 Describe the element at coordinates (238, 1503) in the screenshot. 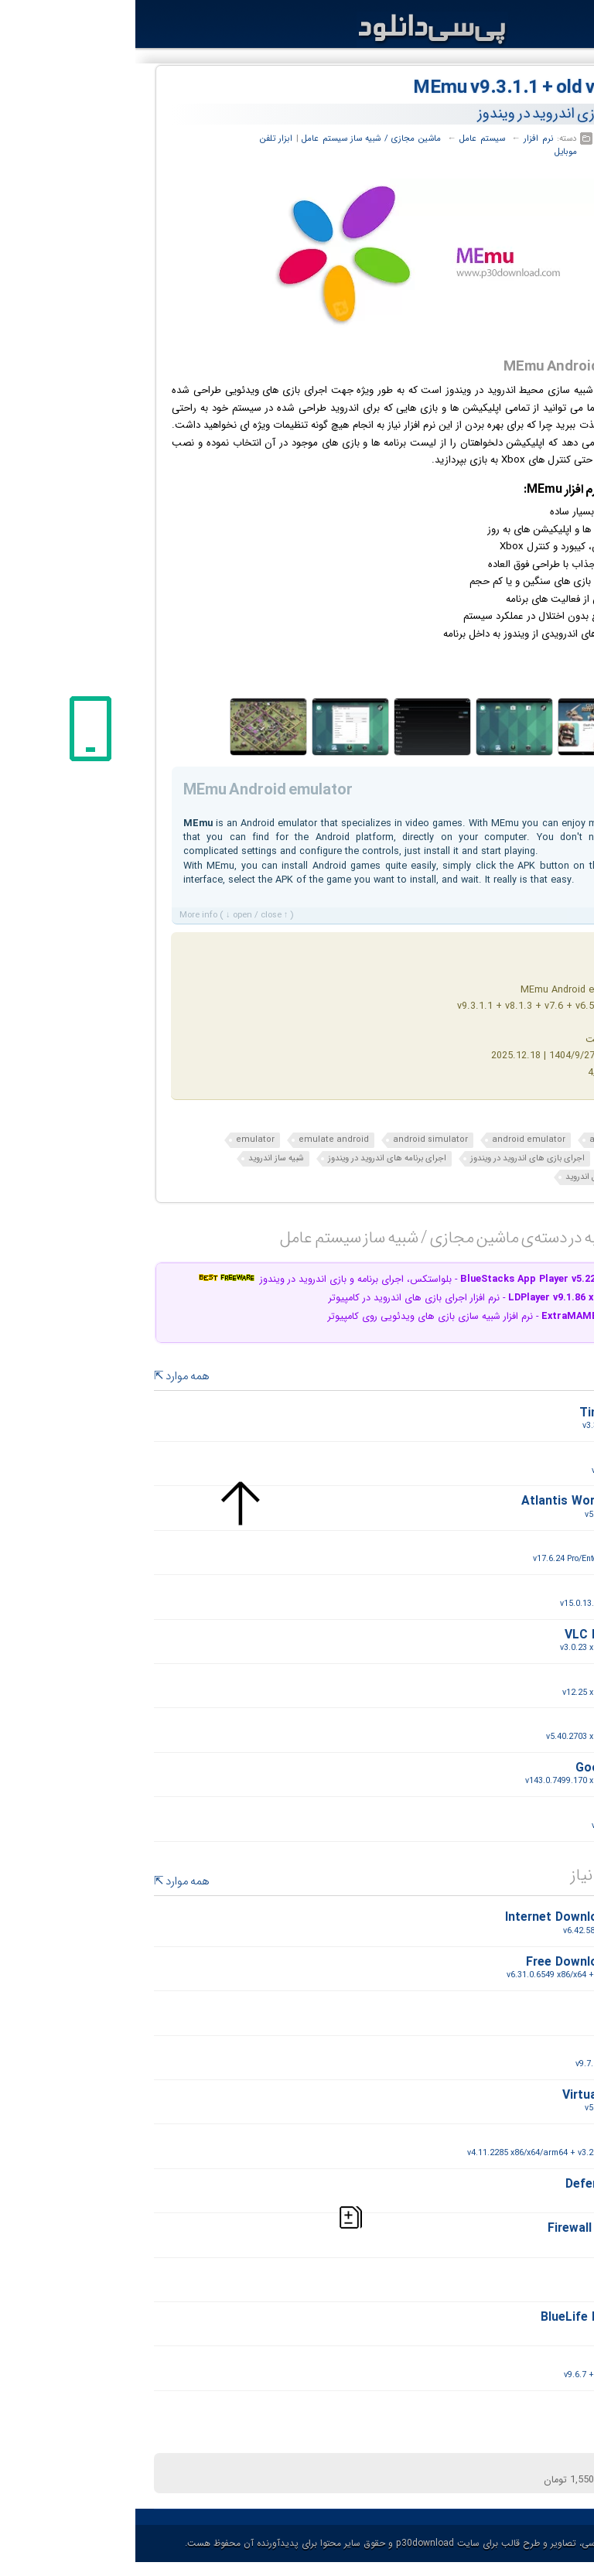

I see `move item up in a list` at that location.